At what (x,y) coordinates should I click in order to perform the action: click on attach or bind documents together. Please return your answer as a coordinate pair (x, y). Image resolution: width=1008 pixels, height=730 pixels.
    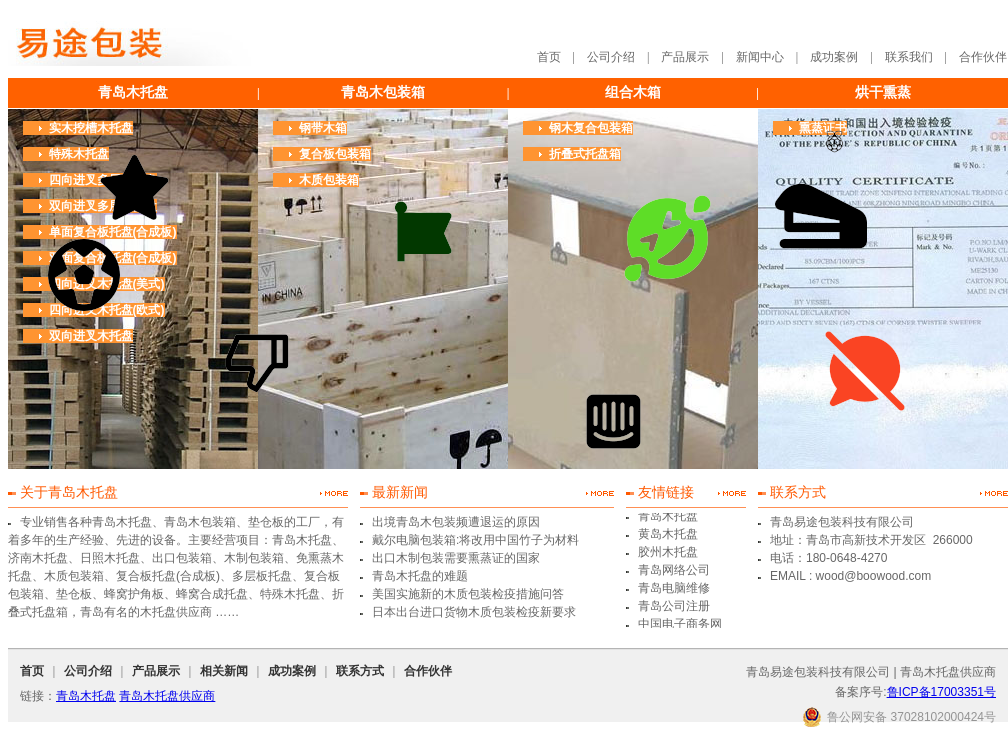
    Looking at the image, I should click on (821, 216).